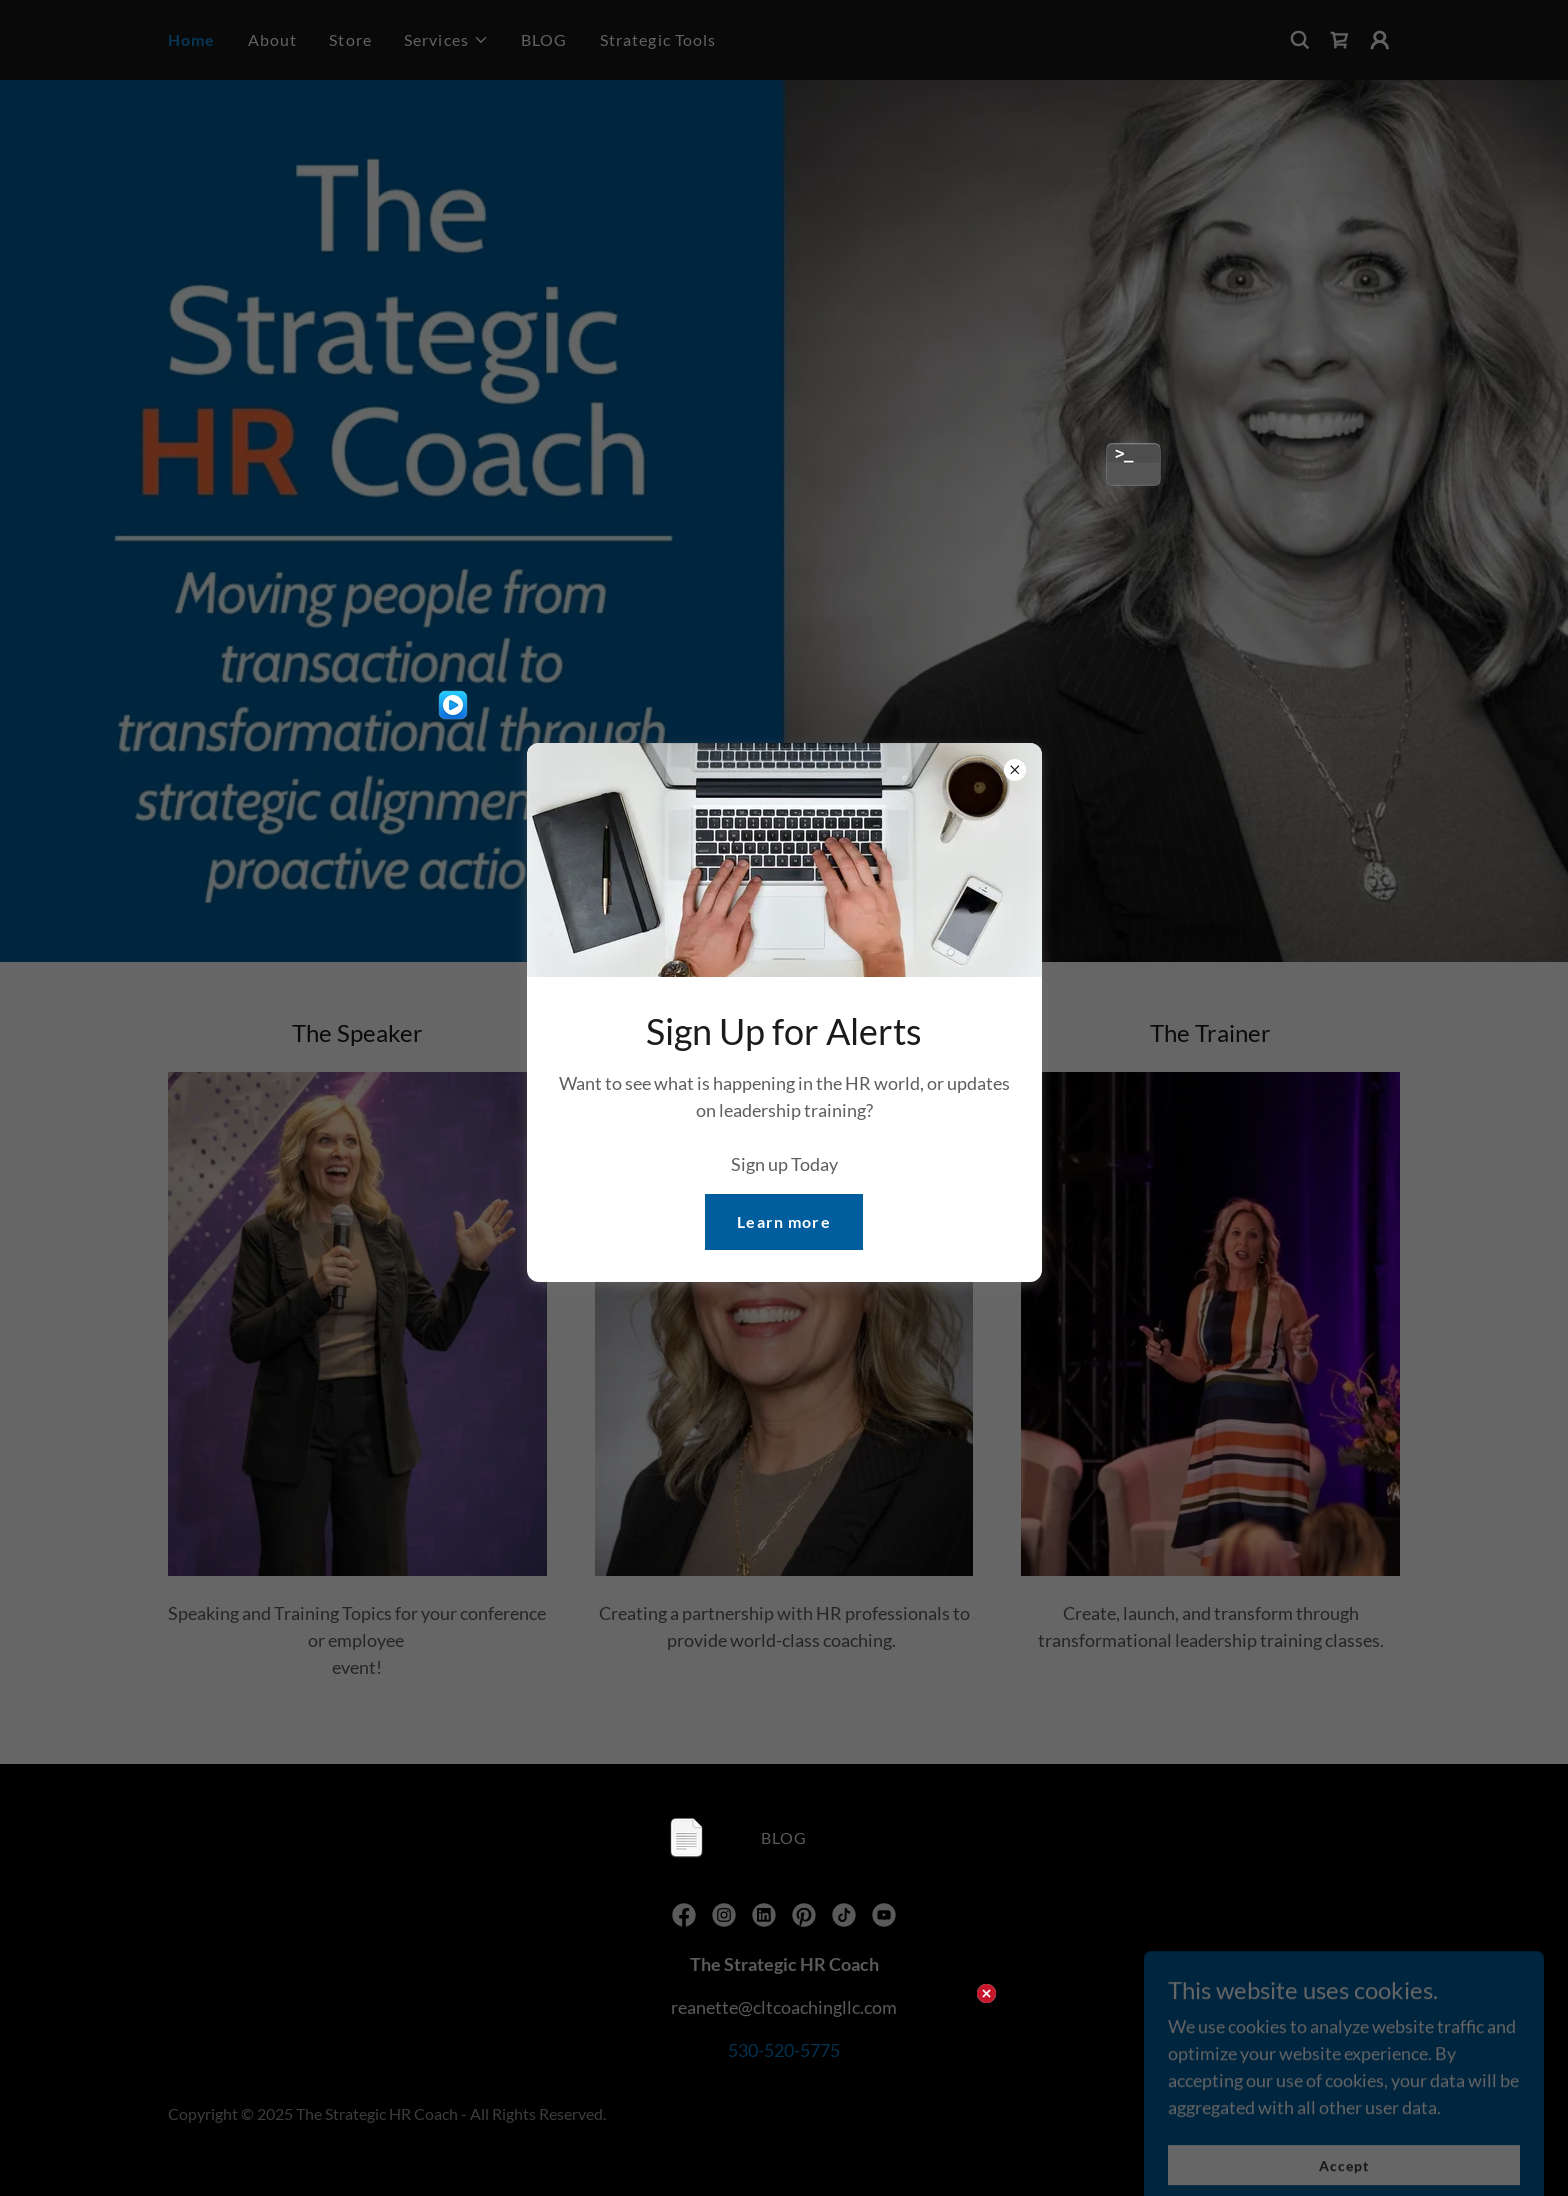  I want to click on close the current window or dialog, so click(986, 1993).